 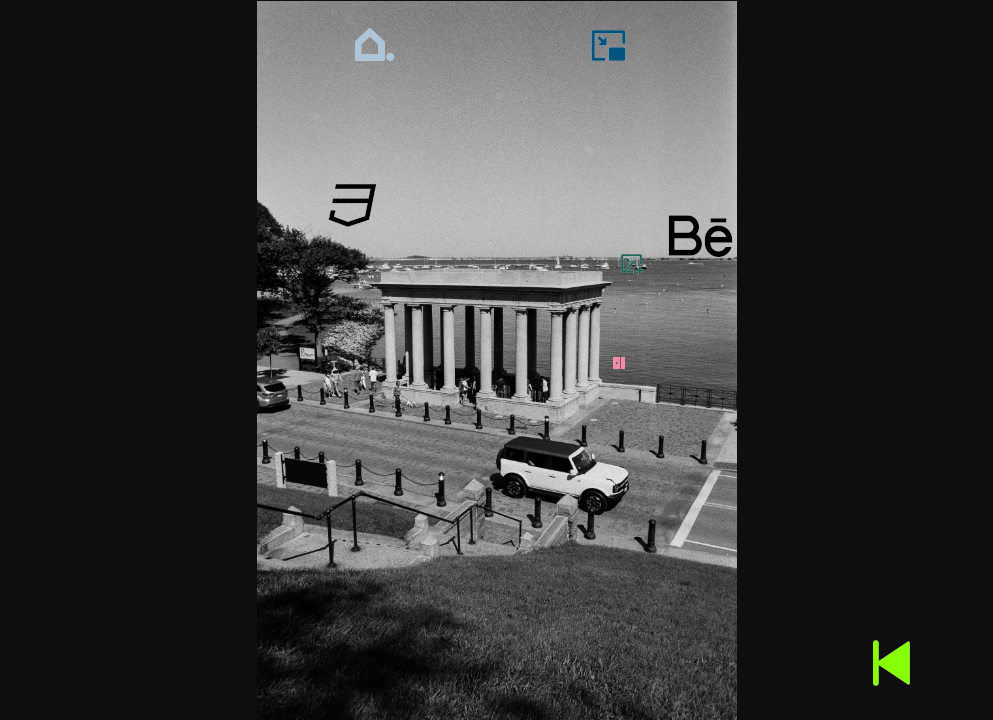 What do you see at coordinates (890, 663) in the screenshot?
I see `skip to previous track` at bounding box center [890, 663].